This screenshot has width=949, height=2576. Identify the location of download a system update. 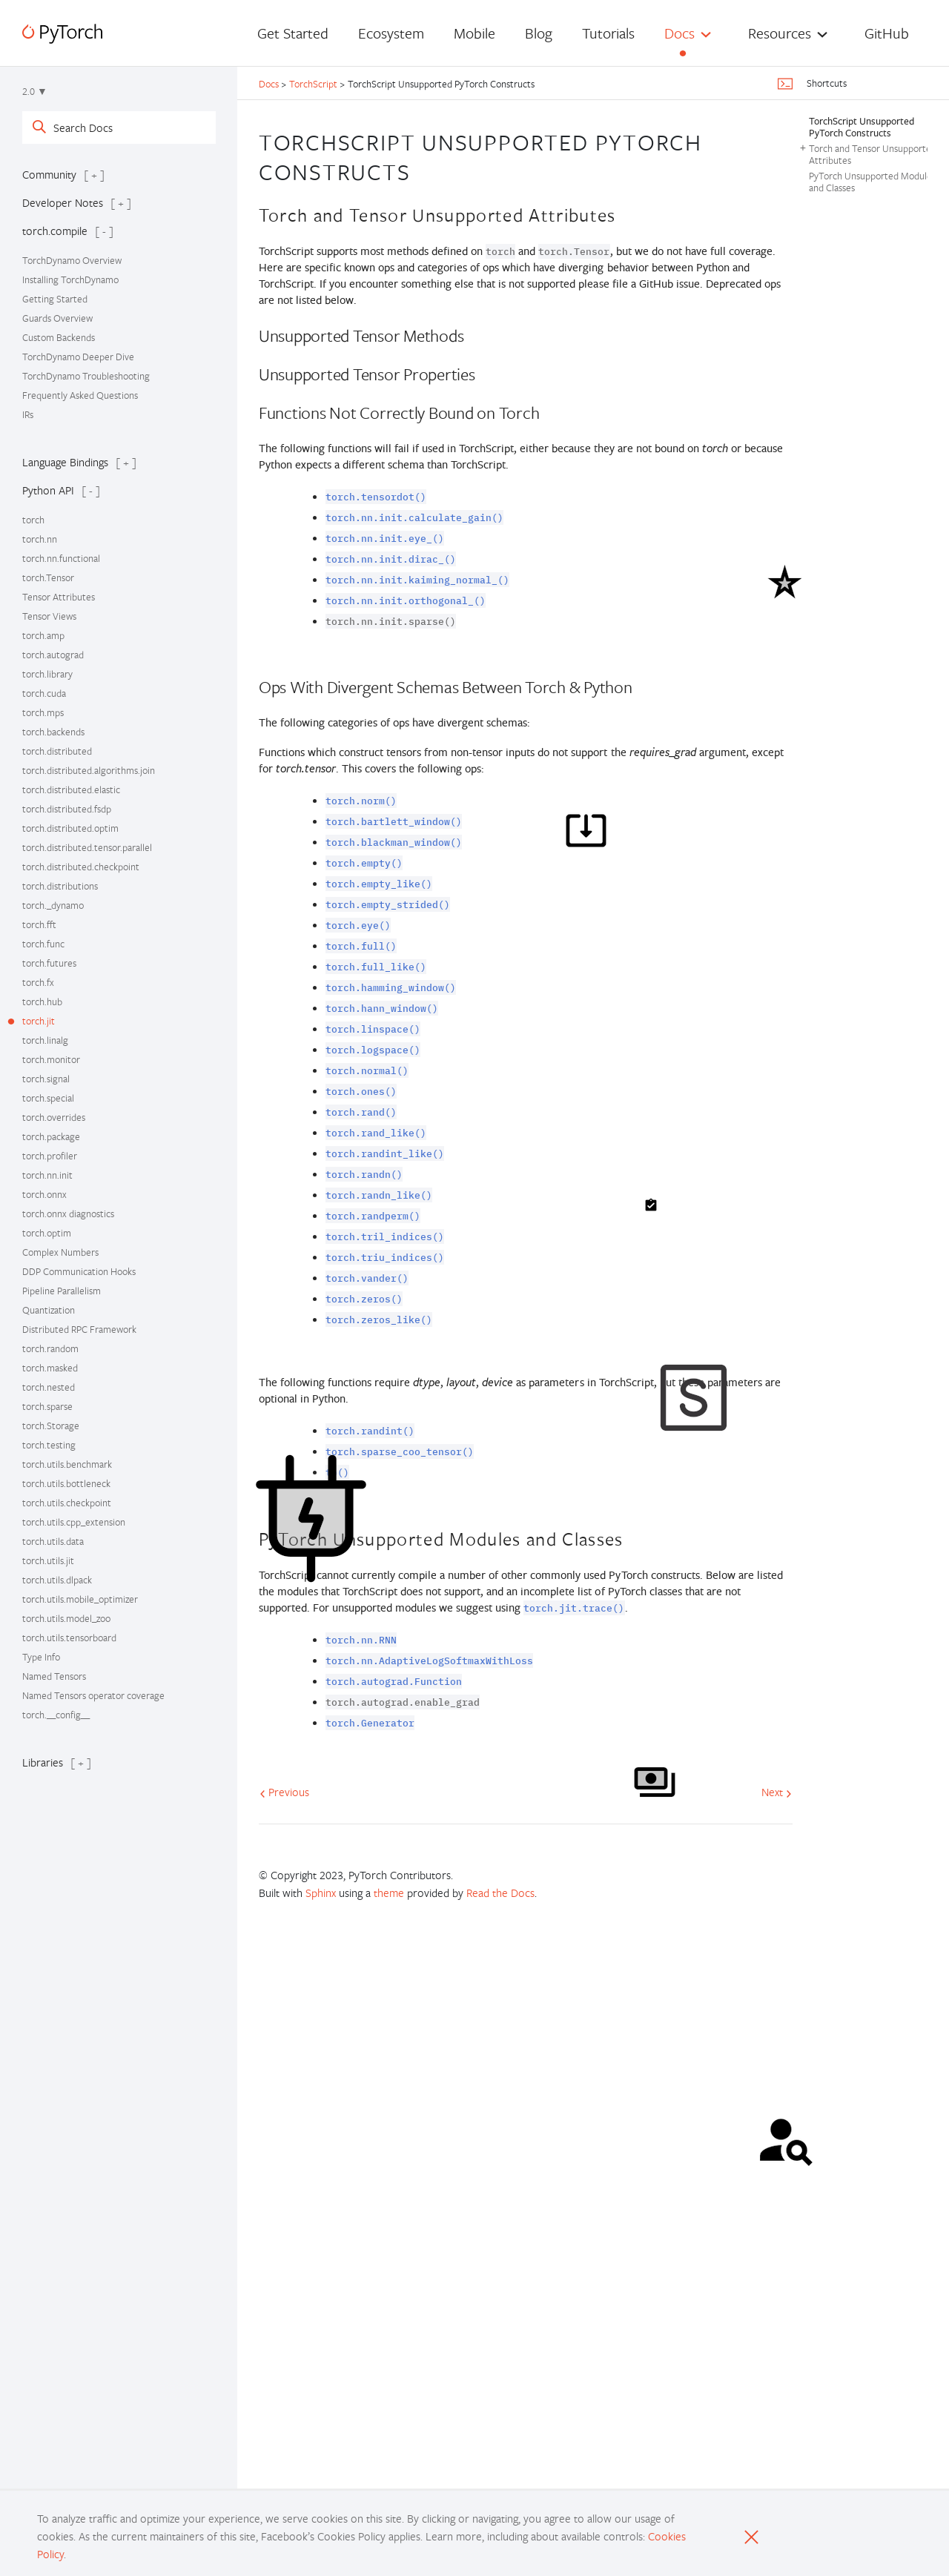
(586, 830).